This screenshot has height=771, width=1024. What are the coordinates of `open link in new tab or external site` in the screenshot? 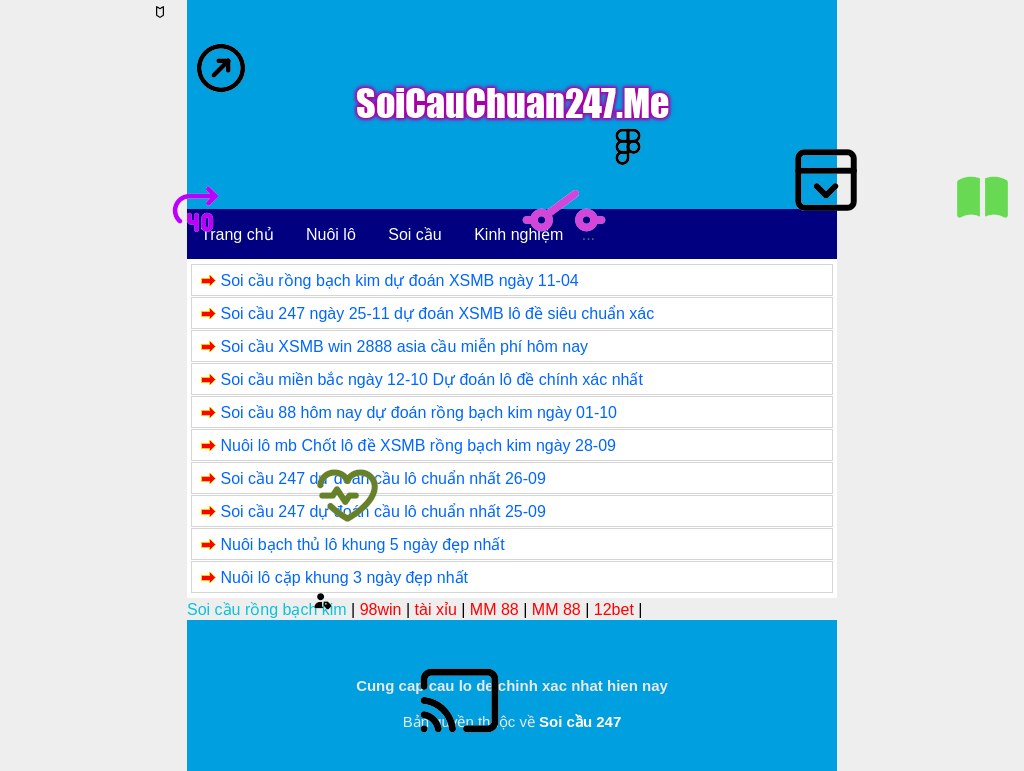 It's located at (221, 68).